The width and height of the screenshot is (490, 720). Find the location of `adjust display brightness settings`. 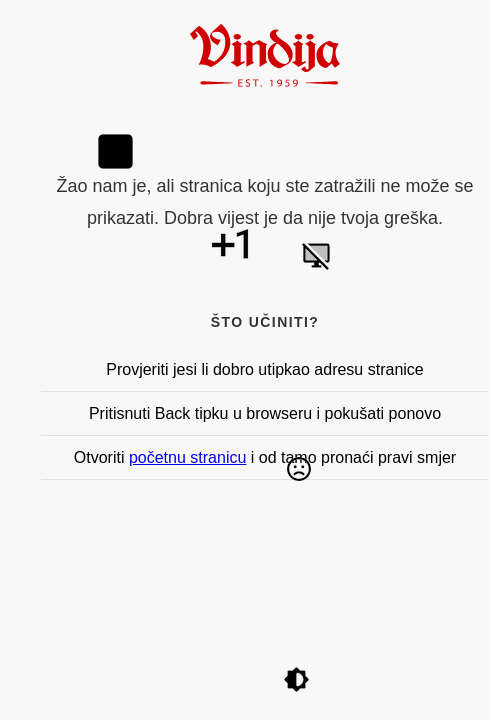

adjust display brightness settings is located at coordinates (296, 679).